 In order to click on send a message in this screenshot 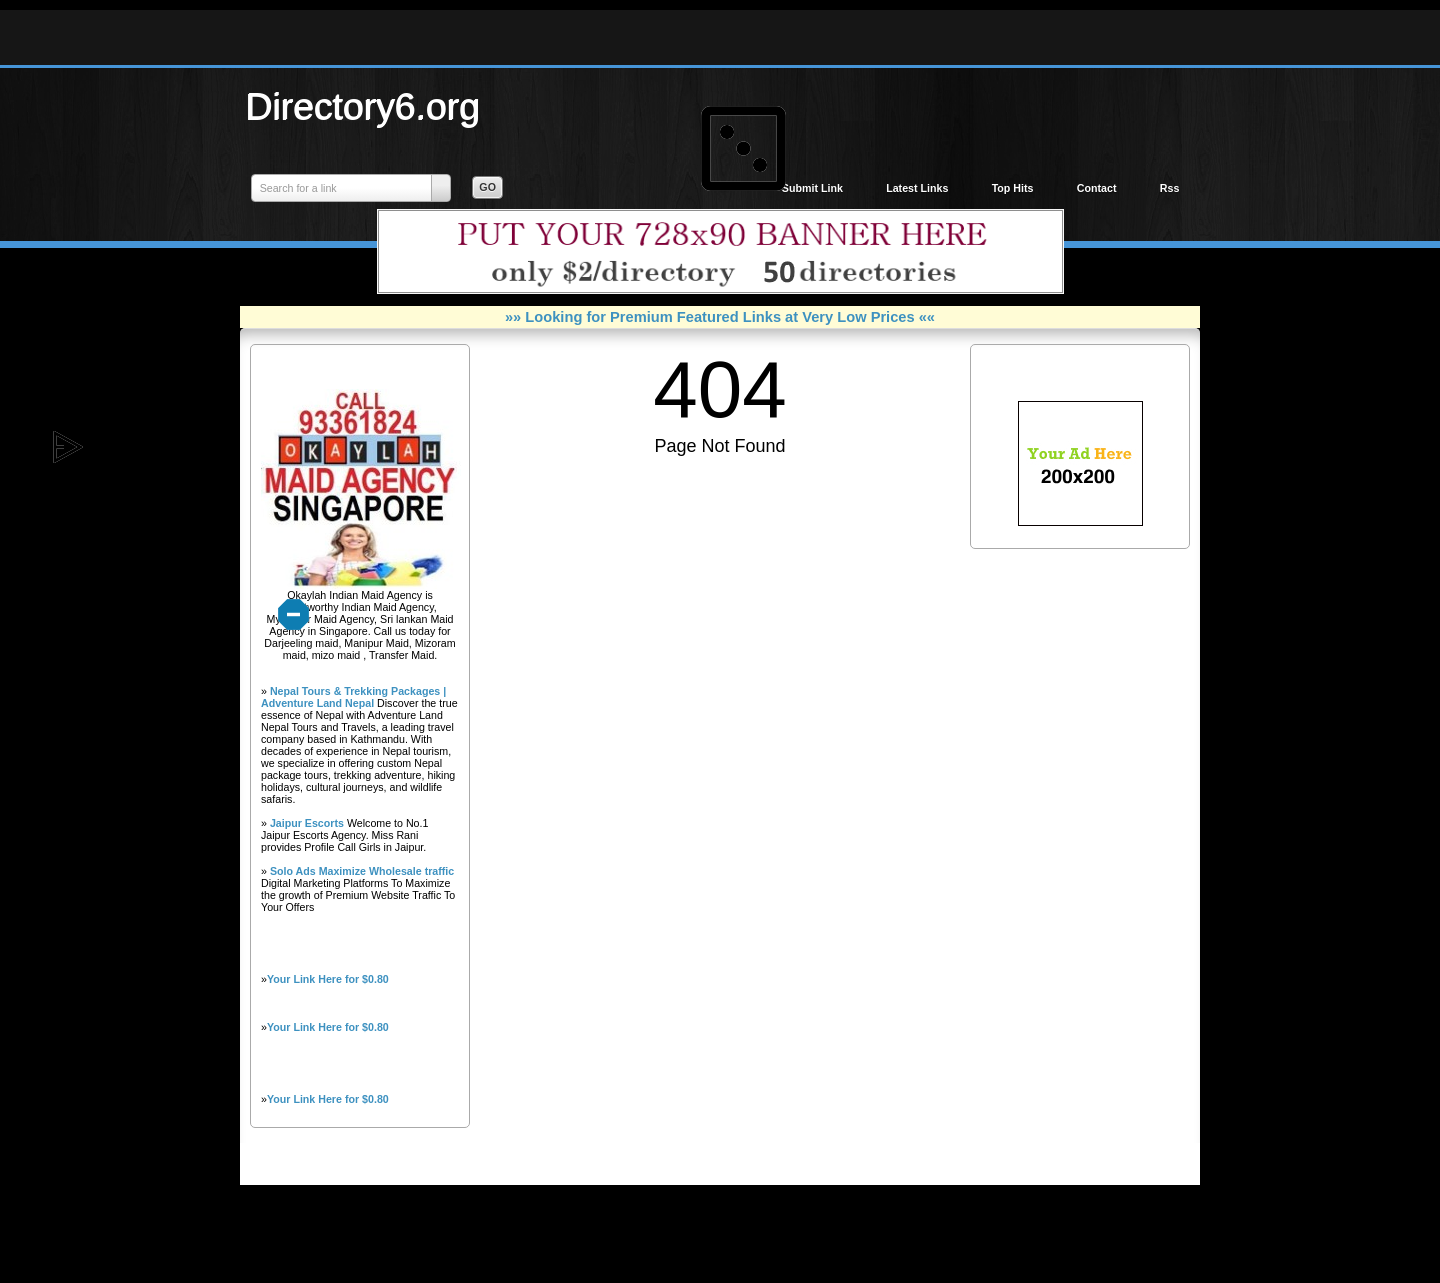, I will do `click(67, 447)`.